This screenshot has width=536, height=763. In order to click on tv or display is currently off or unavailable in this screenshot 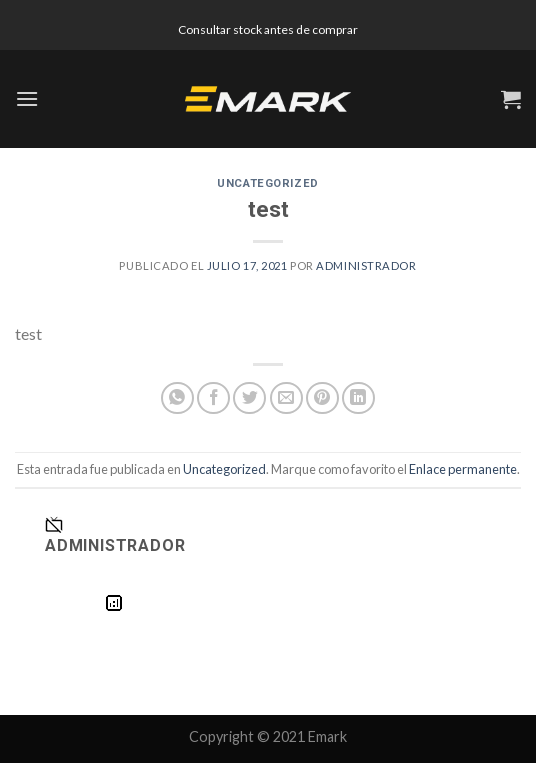, I will do `click(54, 525)`.